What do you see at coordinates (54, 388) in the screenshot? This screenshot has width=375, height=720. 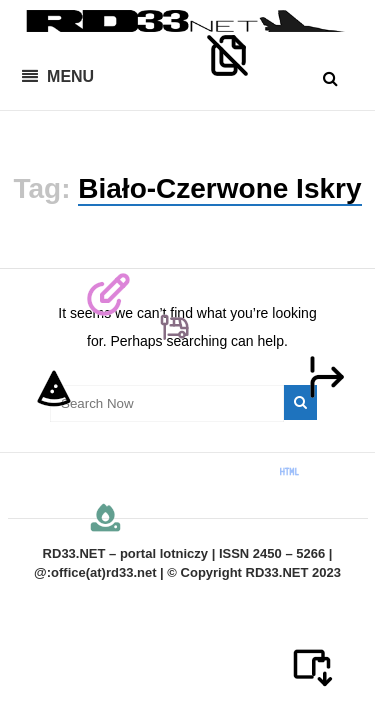 I see `order pizza or food delivery` at bounding box center [54, 388].